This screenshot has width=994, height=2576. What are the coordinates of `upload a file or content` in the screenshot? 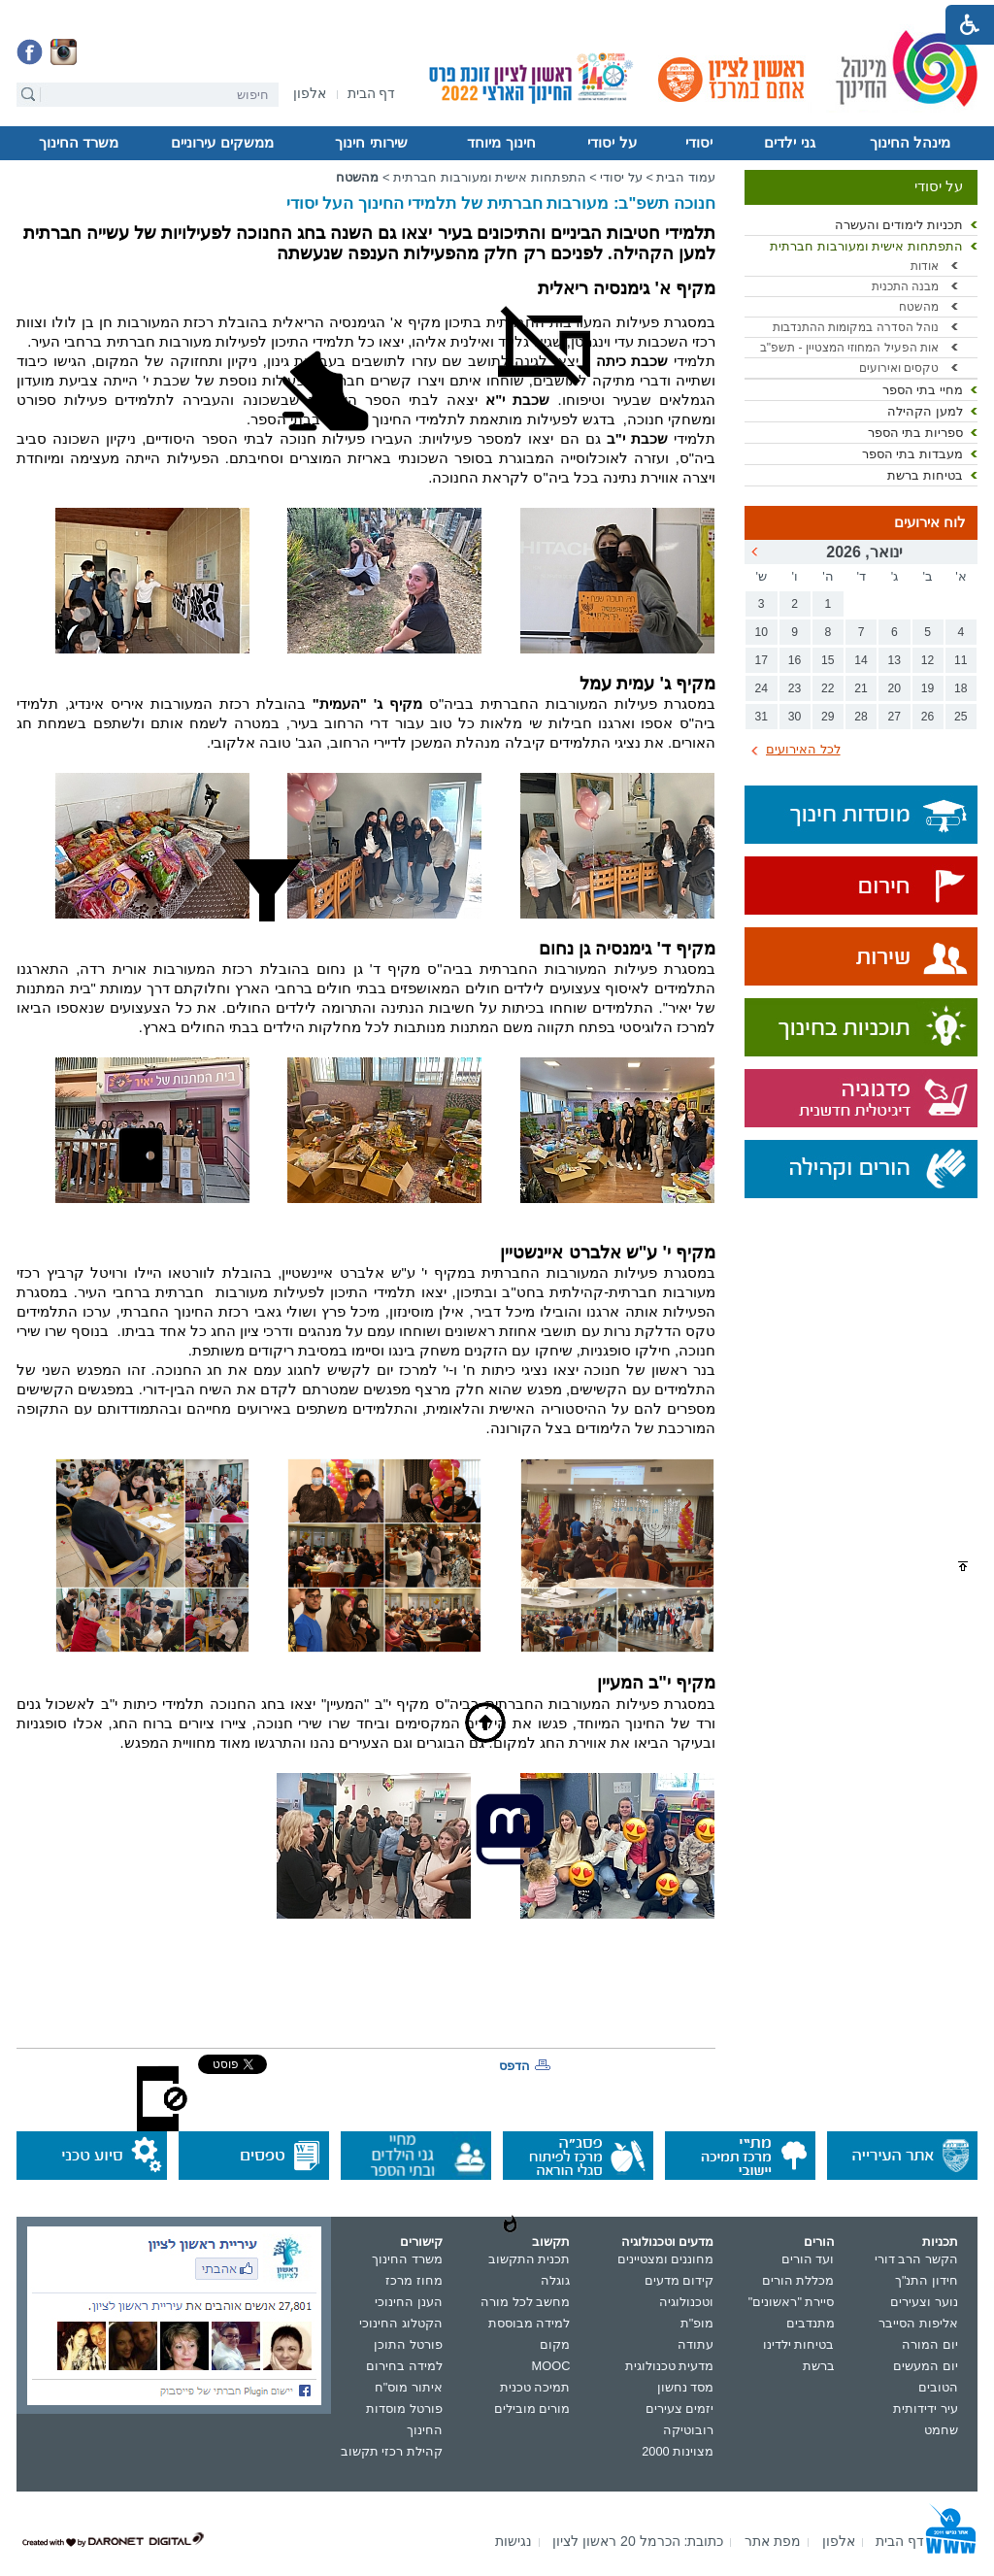 It's located at (485, 1723).